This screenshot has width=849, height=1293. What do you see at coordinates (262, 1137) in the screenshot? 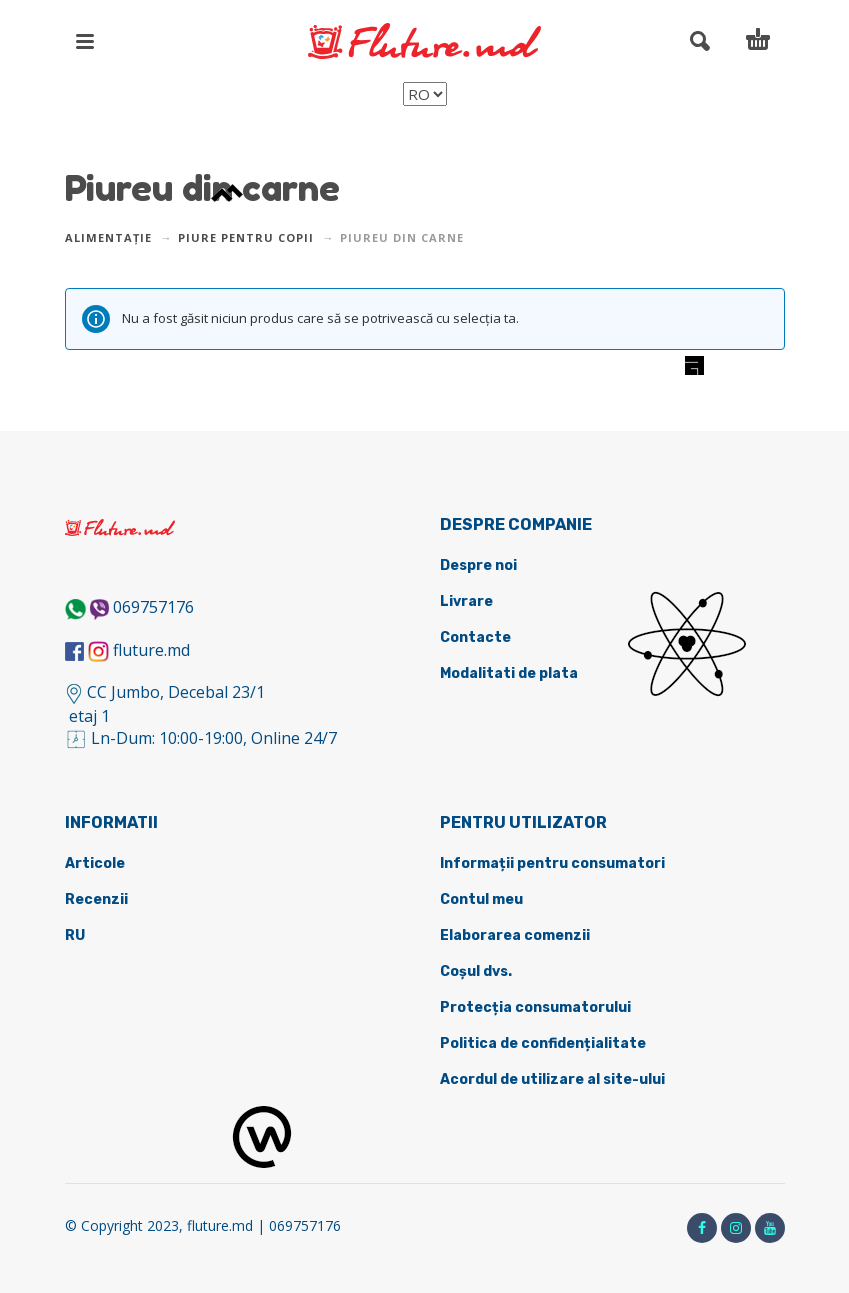
I see `open Workplace by Meta` at bounding box center [262, 1137].